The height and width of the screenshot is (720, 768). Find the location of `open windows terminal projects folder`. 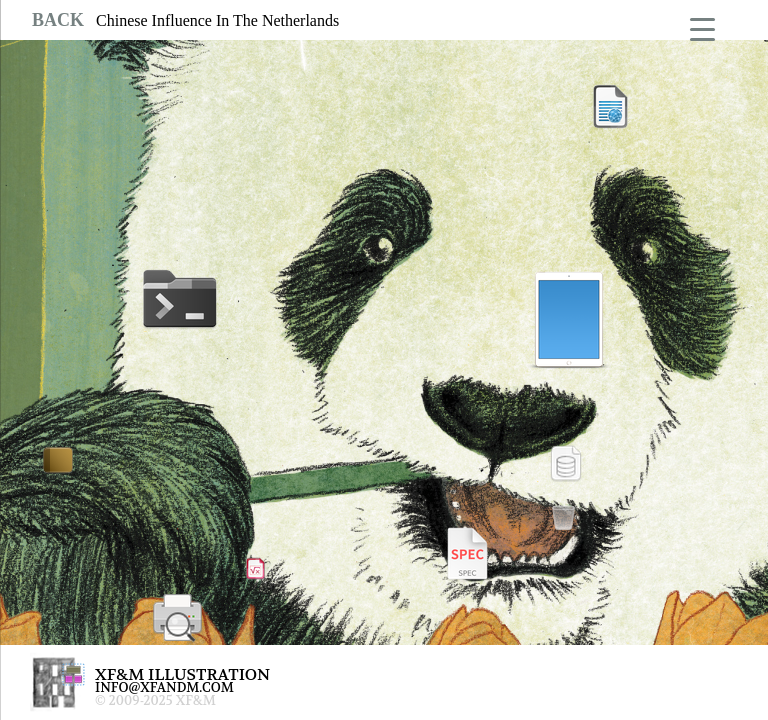

open windows terminal projects folder is located at coordinates (179, 300).